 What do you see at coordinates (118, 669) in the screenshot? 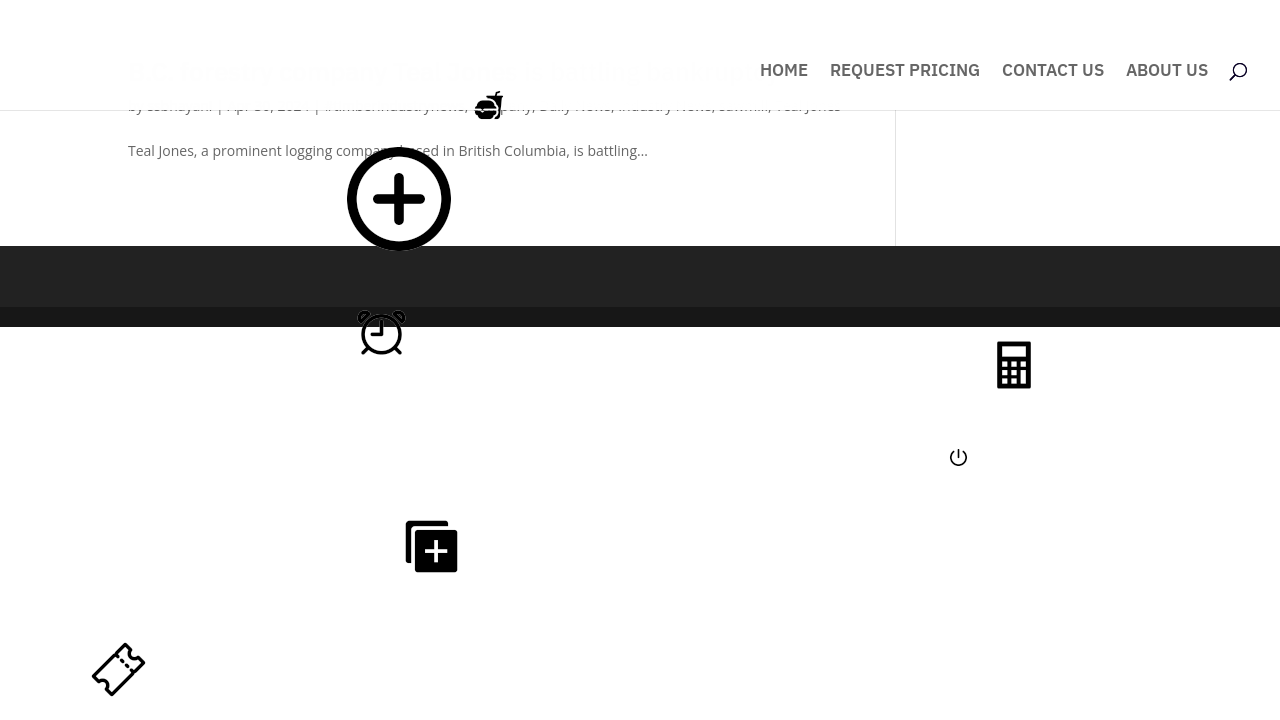
I see `view your tickets or passes` at bounding box center [118, 669].